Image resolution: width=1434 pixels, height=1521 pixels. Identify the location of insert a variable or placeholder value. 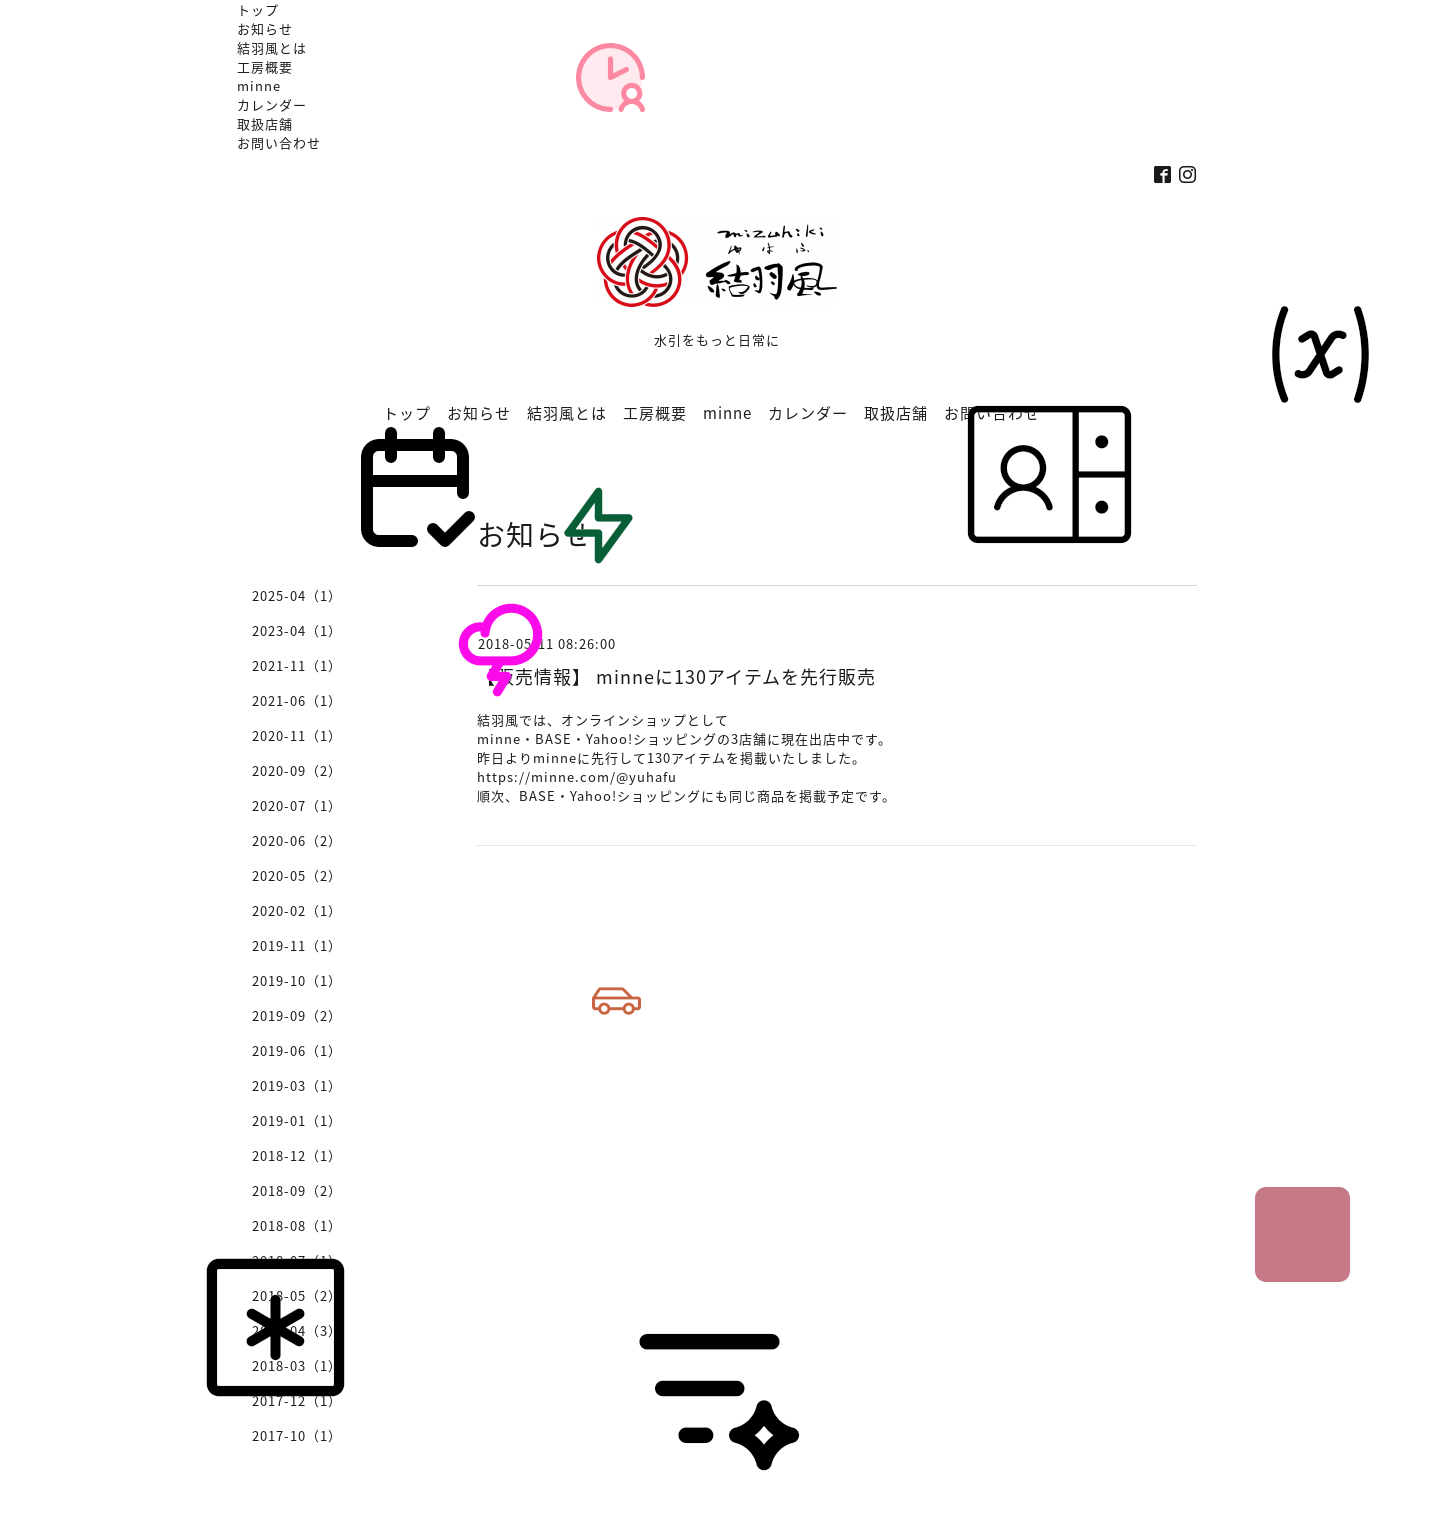
(1320, 354).